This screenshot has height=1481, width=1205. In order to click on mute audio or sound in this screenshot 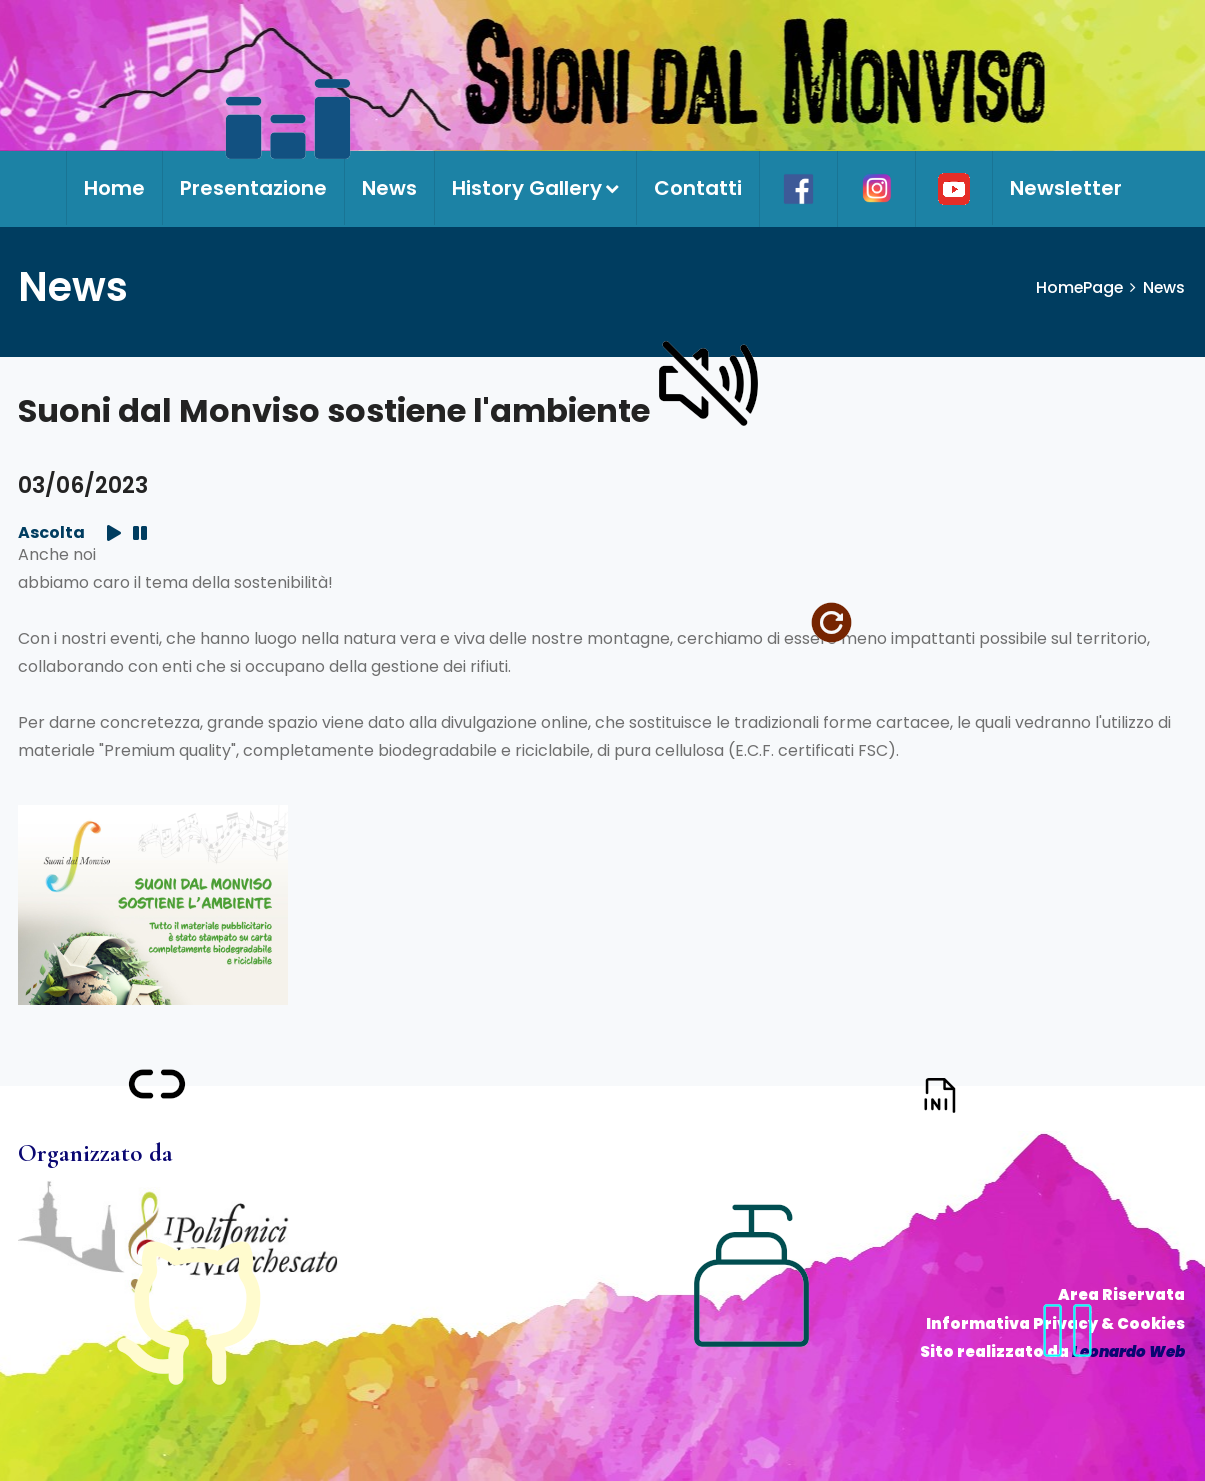, I will do `click(708, 383)`.